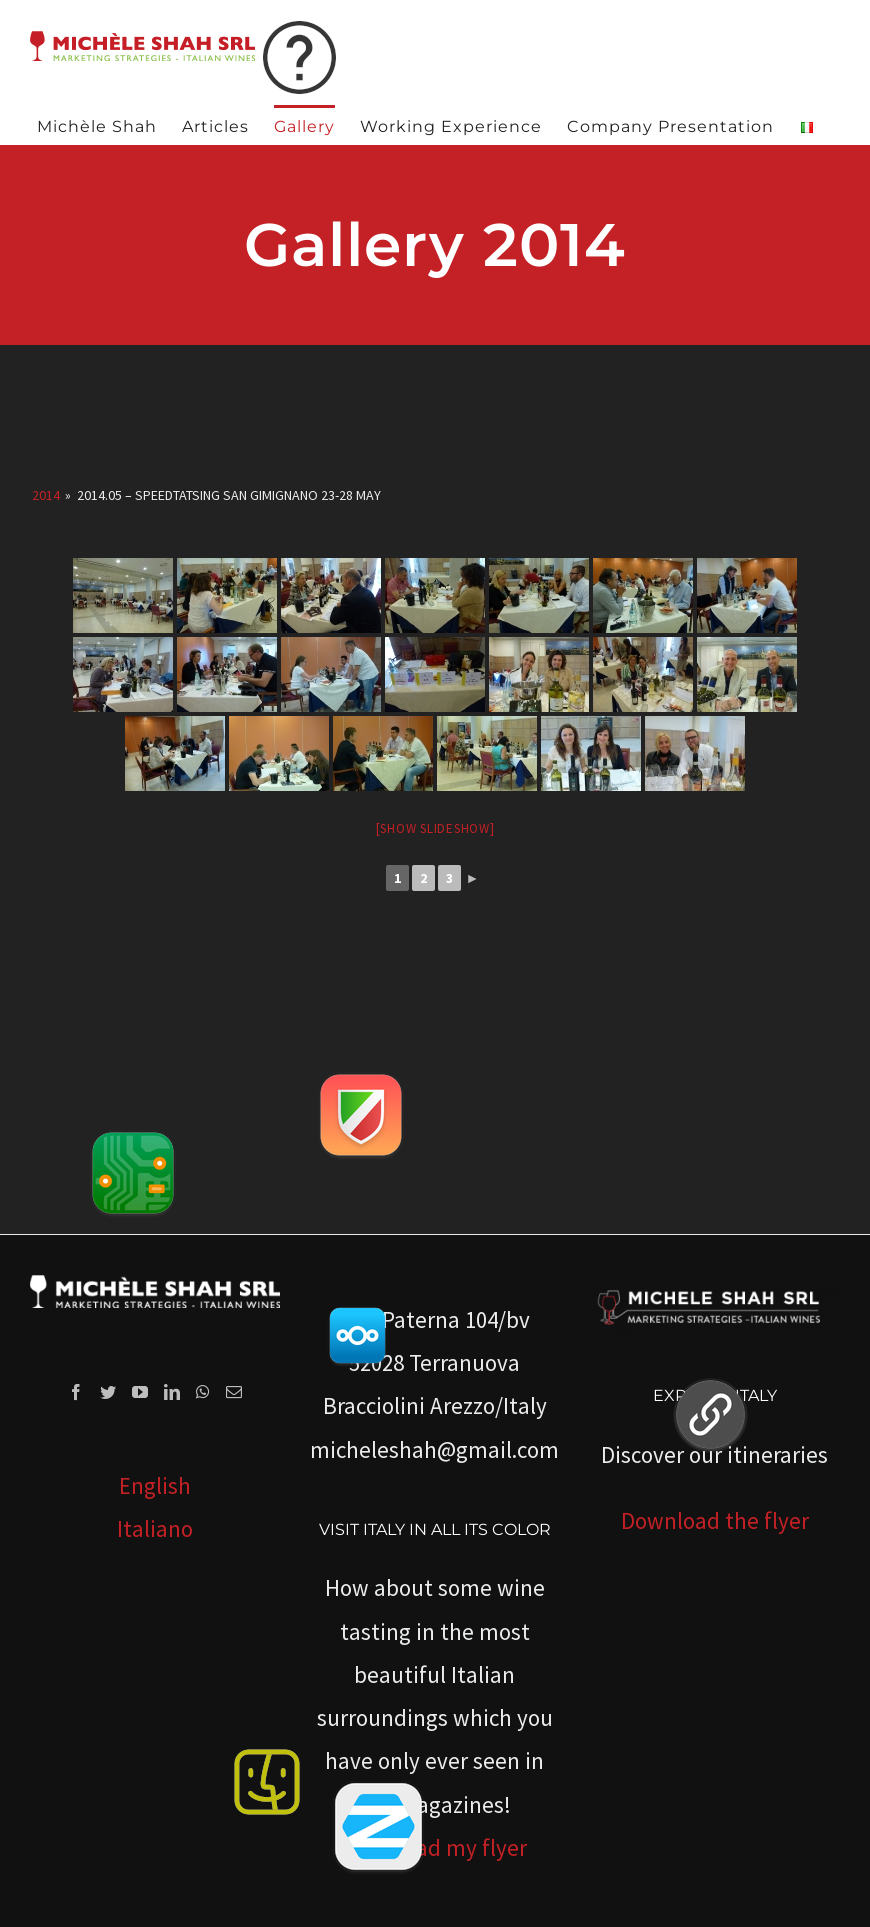 Image resolution: width=870 pixels, height=1927 pixels. Describe the element at coordinates (133, 1173) in the screenshot. I see `open pcbnew PCB design application` at that location.